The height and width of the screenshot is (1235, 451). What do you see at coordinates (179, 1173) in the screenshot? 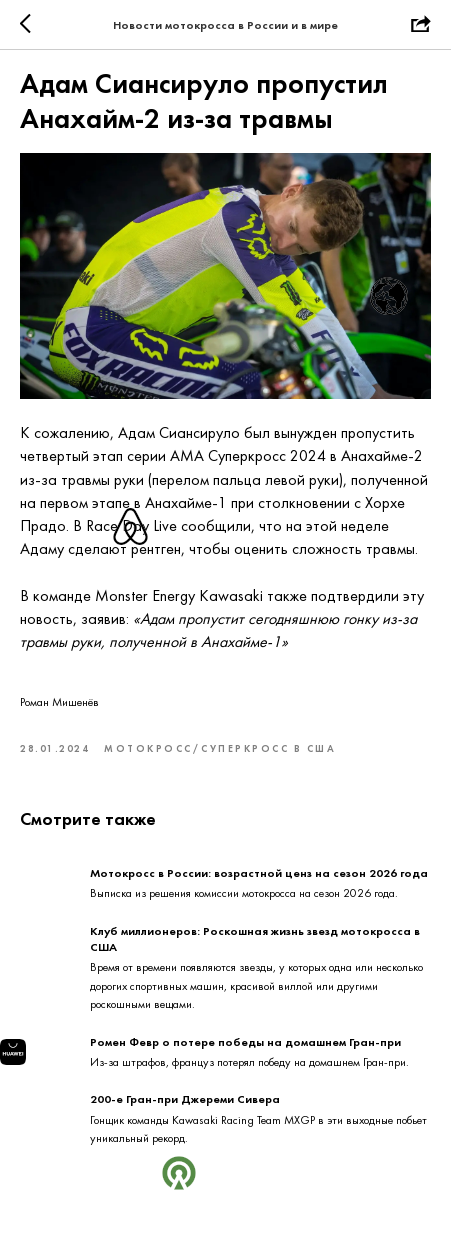
I see `access GPS or location services` at bounding box center [179, 1173].